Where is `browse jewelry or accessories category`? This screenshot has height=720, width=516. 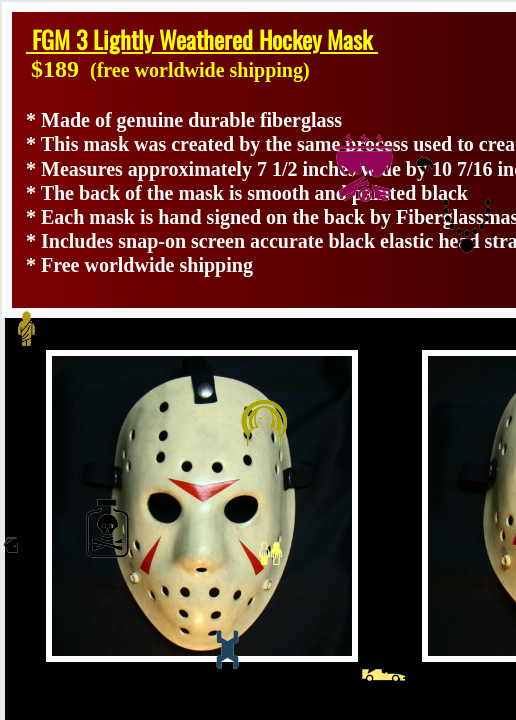 browse jewelry or accessories category is located at coordinates (467, 226).